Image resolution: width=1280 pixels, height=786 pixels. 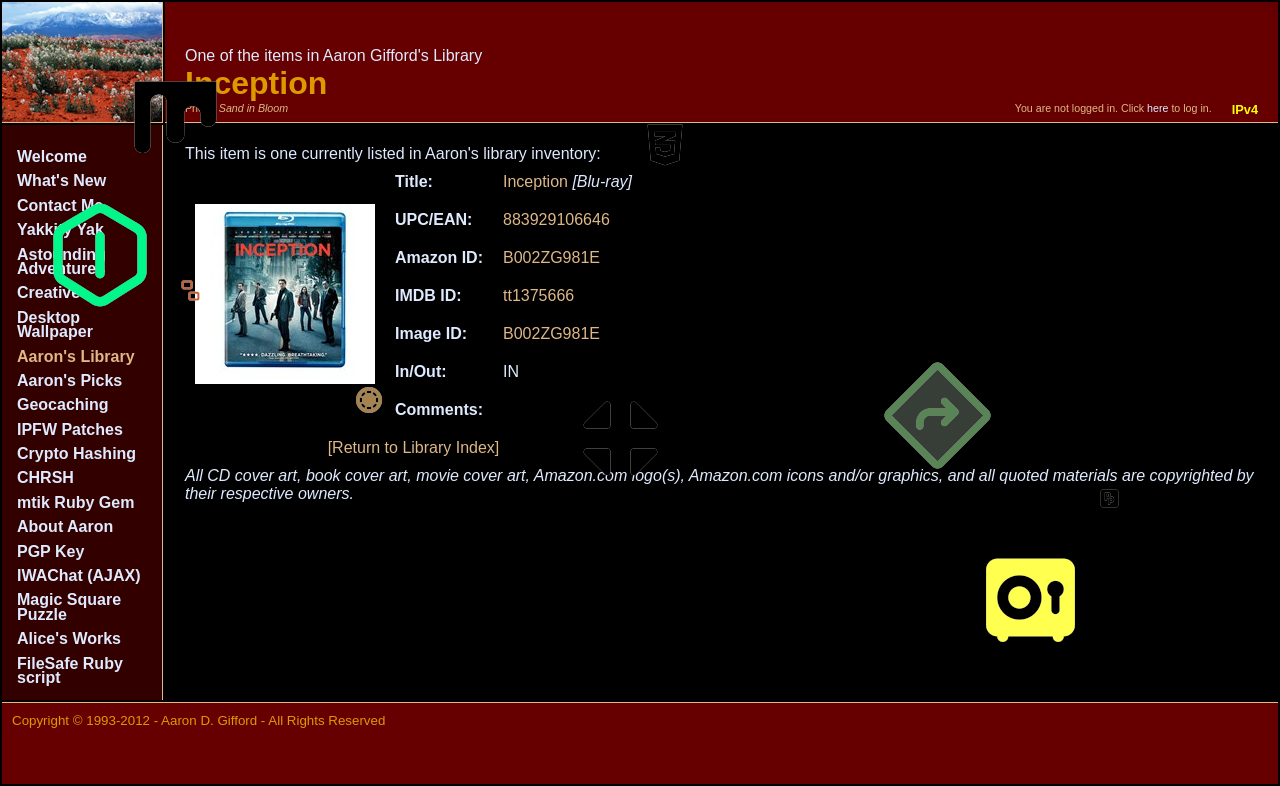 What do you see at coordinates (620, 438) in the screenshot?
I see `exit fullscreen mode` at bounding box center [620, 438].